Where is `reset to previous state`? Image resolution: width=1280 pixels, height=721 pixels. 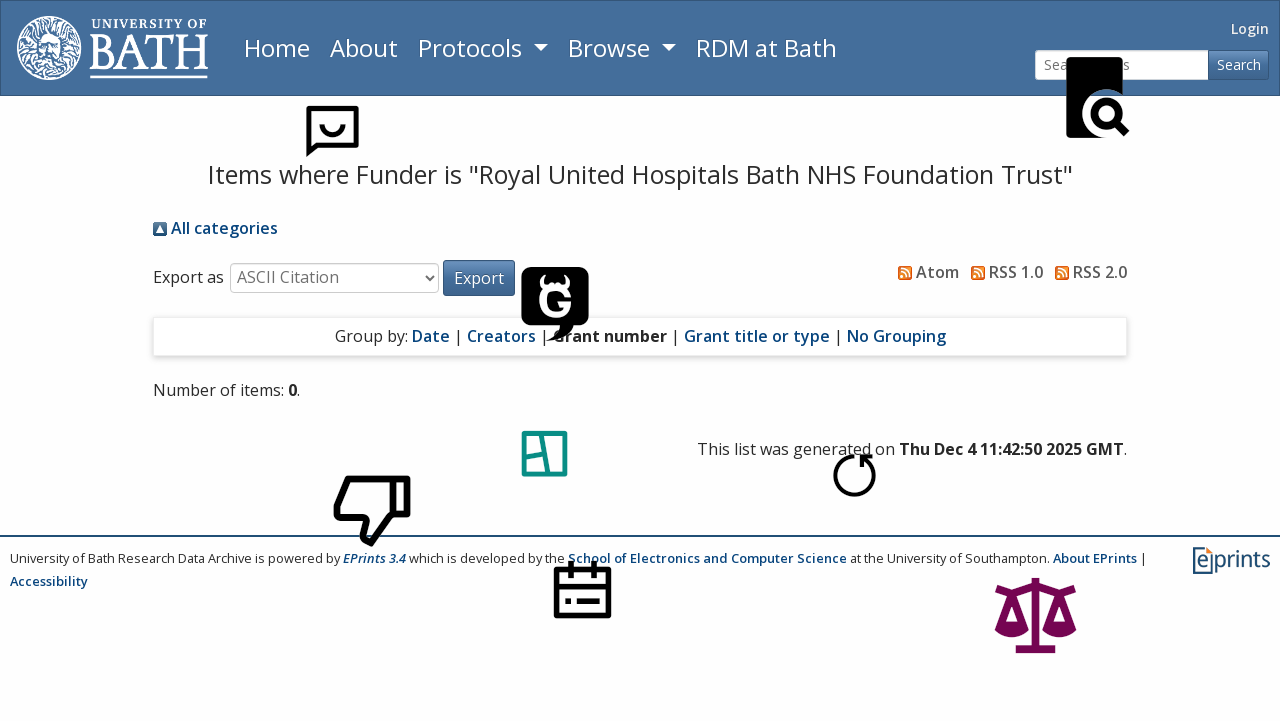 reset to previous state is located at coordinates (854, 475).